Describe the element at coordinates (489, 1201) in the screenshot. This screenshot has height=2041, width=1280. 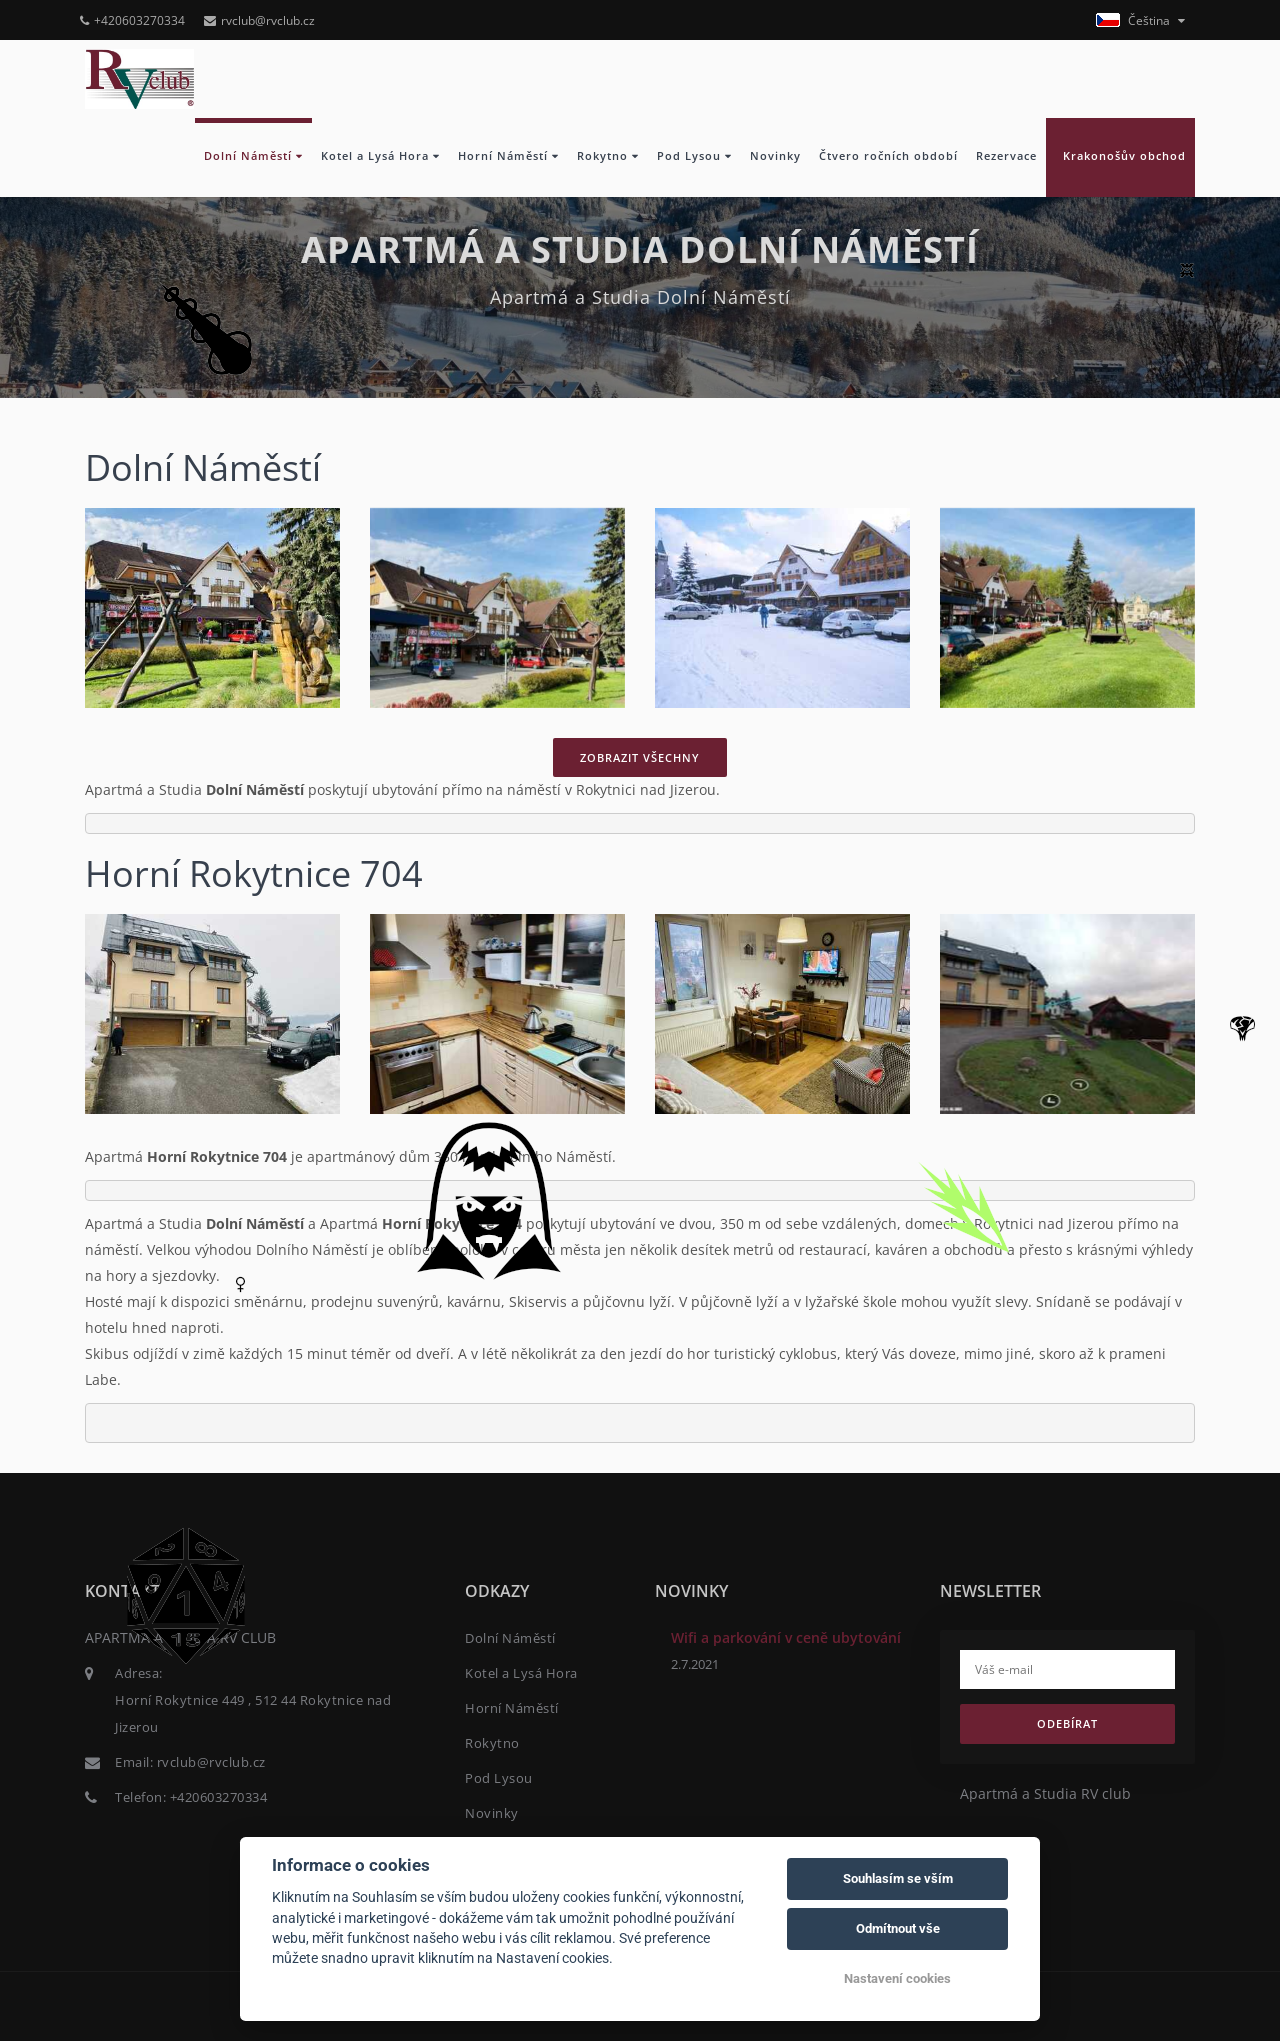
I see `select female vampire character` at that location.